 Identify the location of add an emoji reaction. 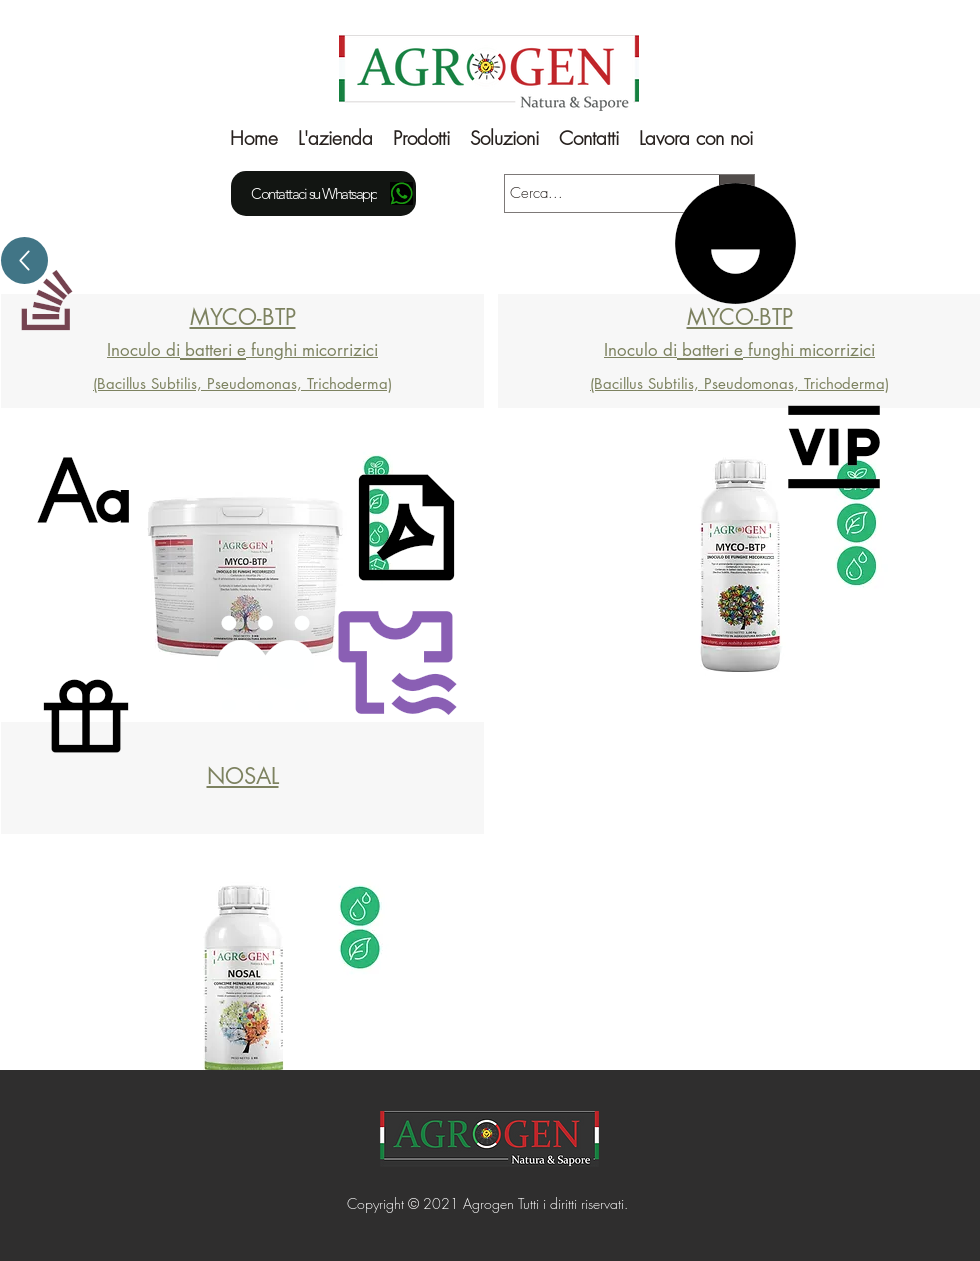
(735, 243).